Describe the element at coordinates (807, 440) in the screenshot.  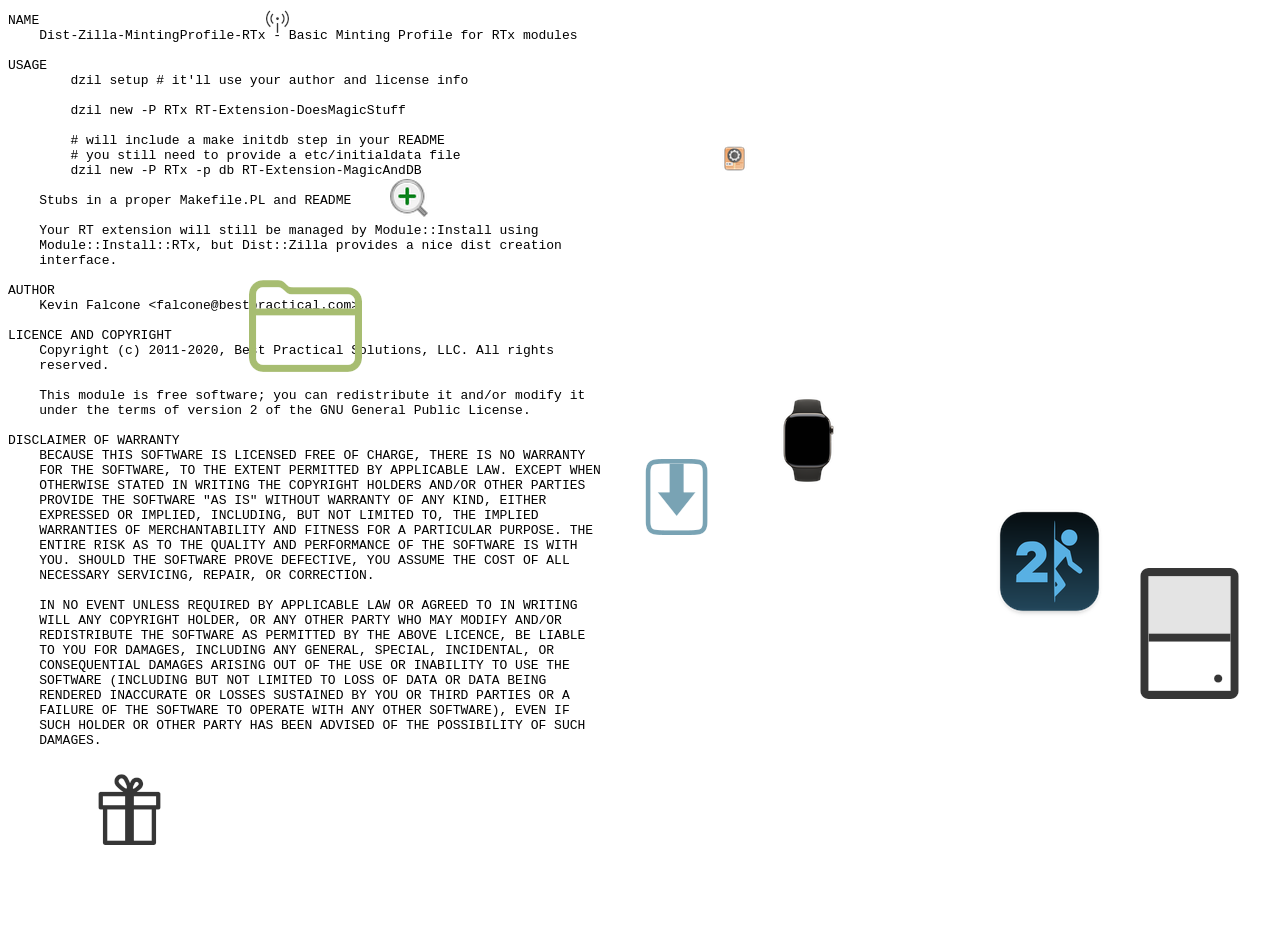
I see `apple watch series 10 device icon` at that location.